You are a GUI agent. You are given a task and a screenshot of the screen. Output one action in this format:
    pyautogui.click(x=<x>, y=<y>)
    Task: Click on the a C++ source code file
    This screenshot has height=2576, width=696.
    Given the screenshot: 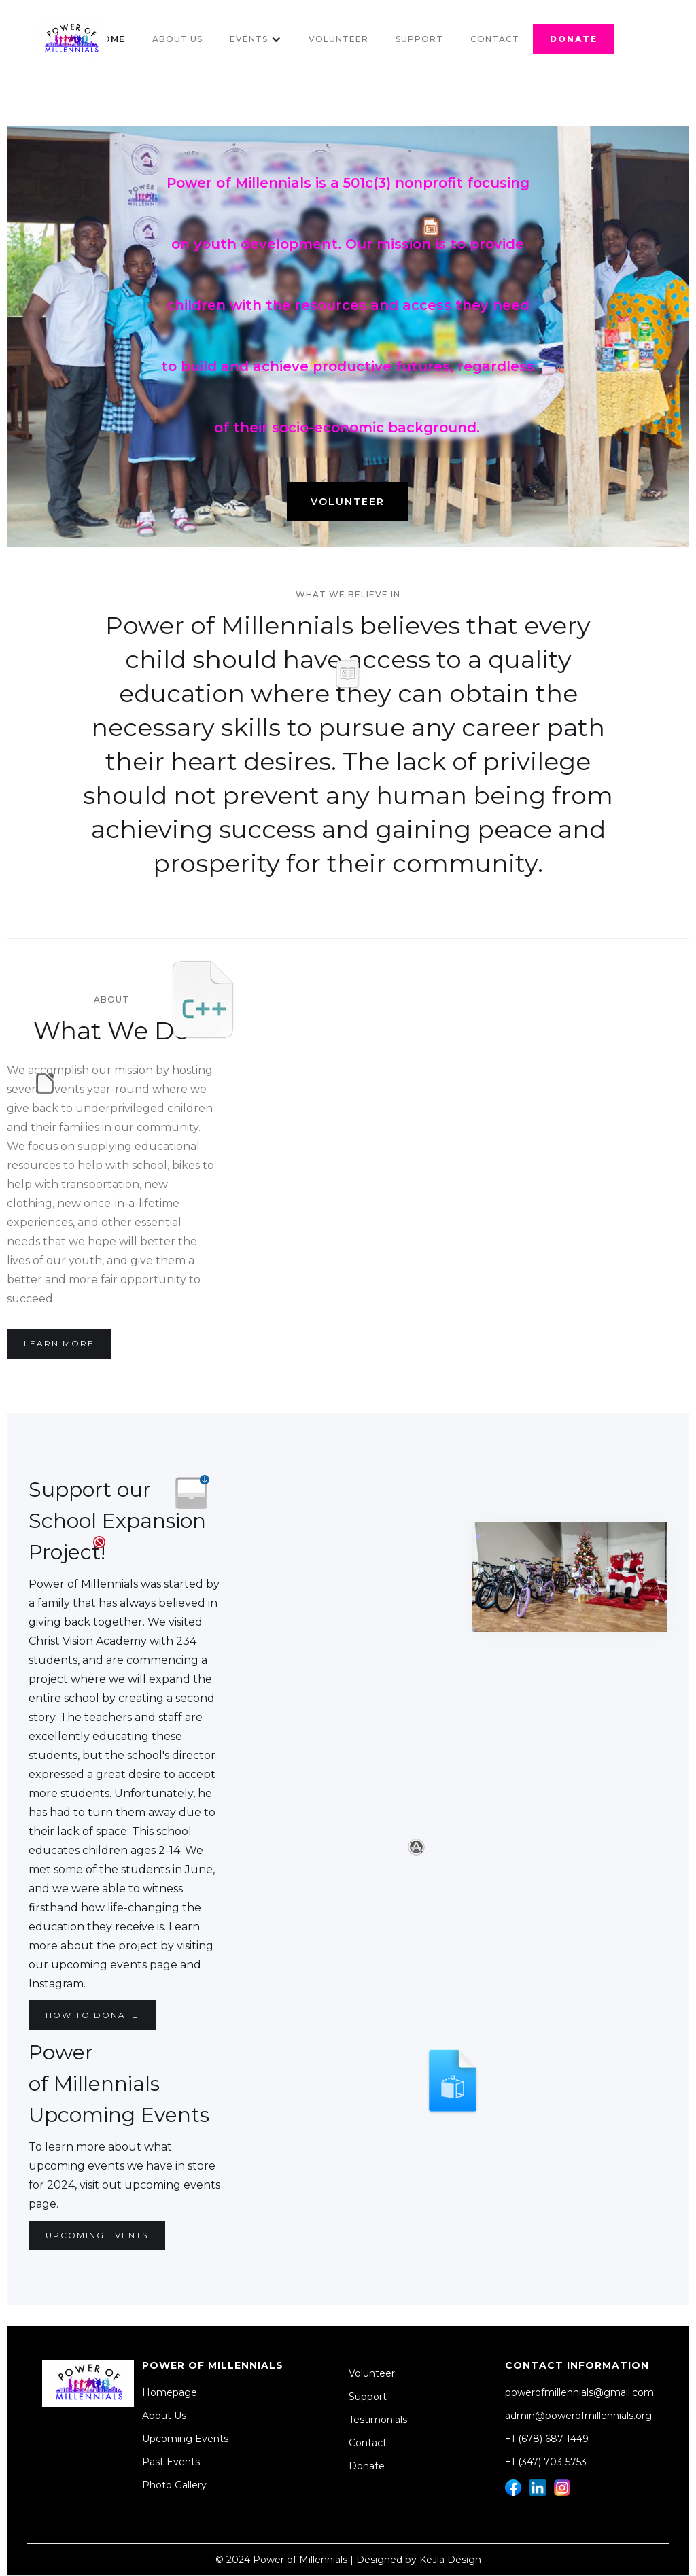 What is the action you would take?
    pyautogui.click(x=203, y=999)
    